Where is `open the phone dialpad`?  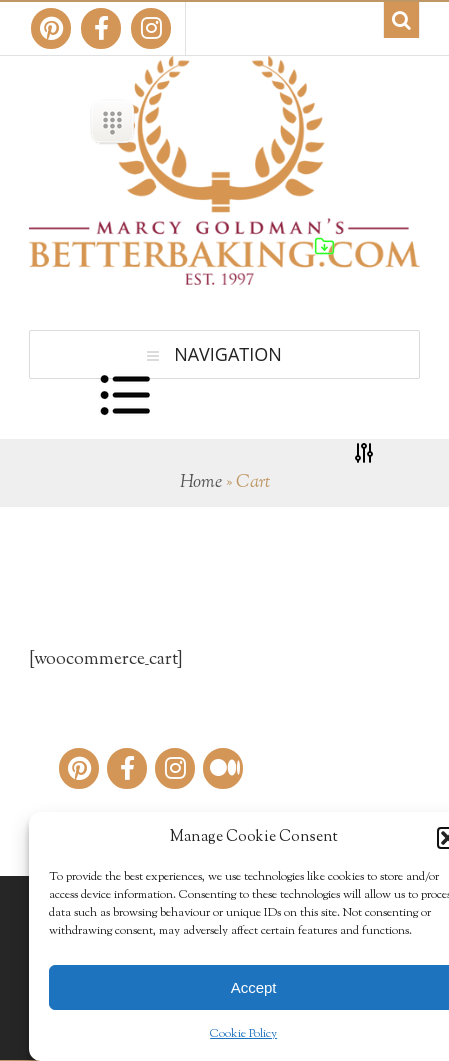 open the phone dialpad is located at coordinates (112, 121).